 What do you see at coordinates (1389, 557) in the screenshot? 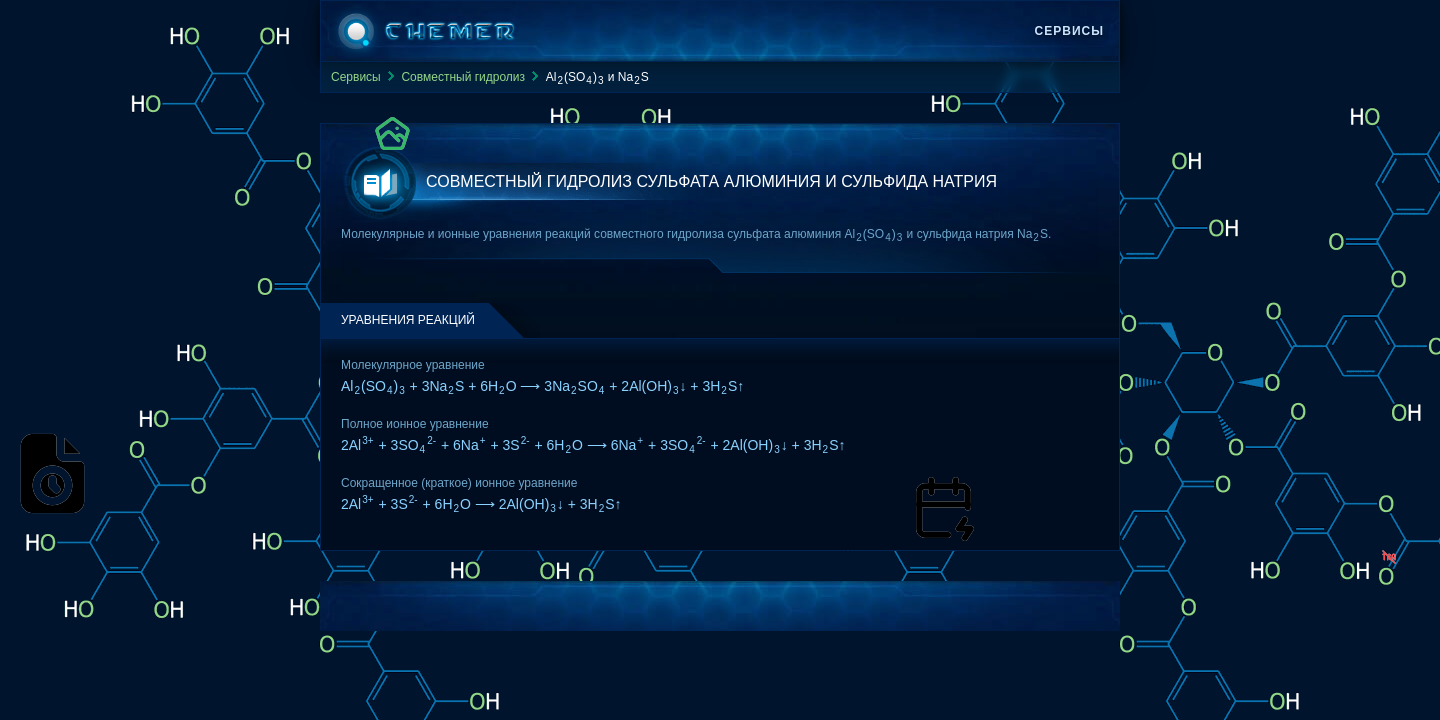
I see `disable HTTP trace requests` at bounding box center [1389, 557].